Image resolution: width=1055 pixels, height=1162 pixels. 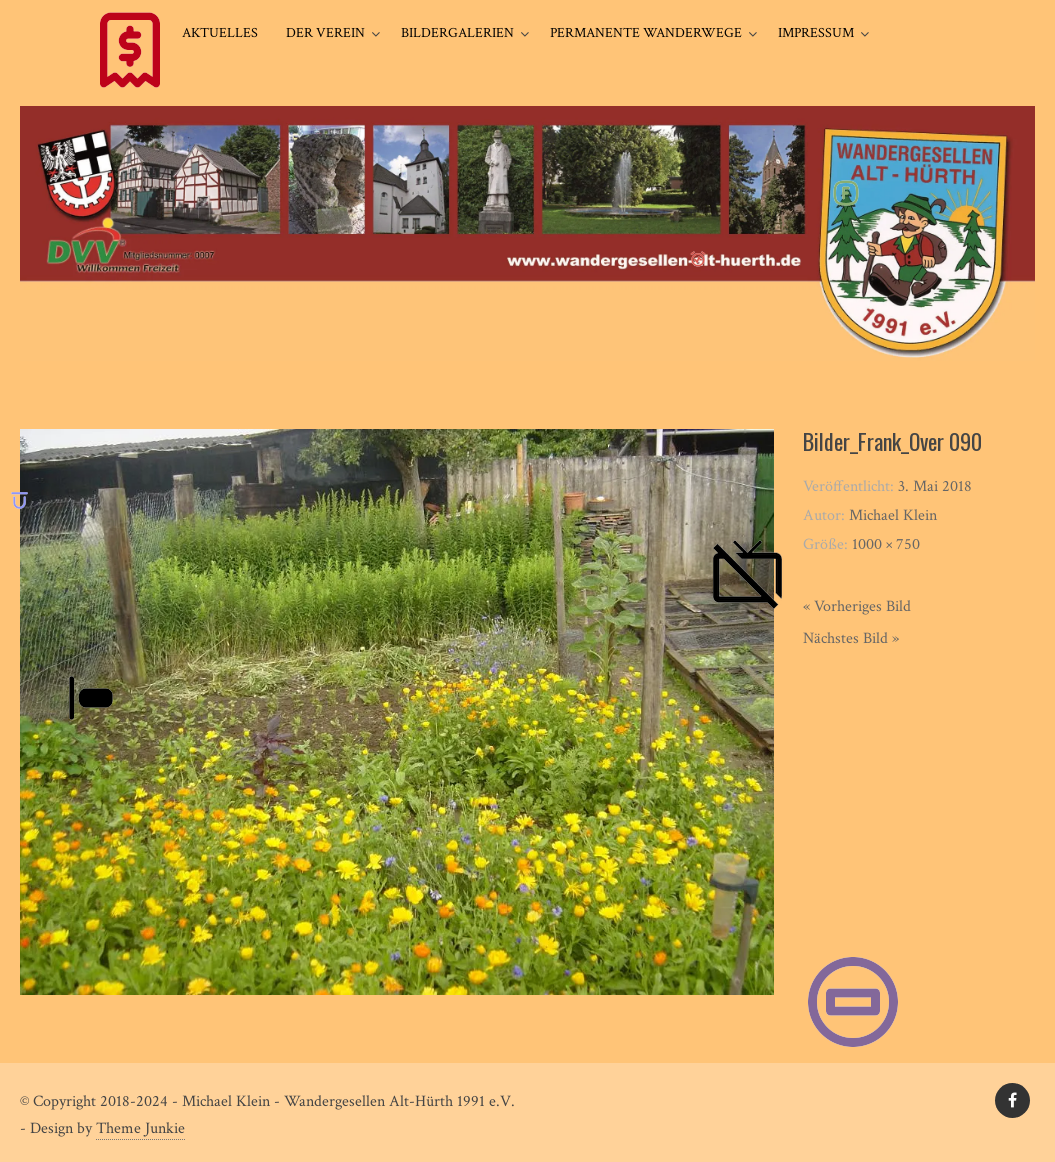 What do you see at coordinates (130, 50) in the screenshot?
I see `view purchase receipt or transaction details` at bounding box center [130, 50].